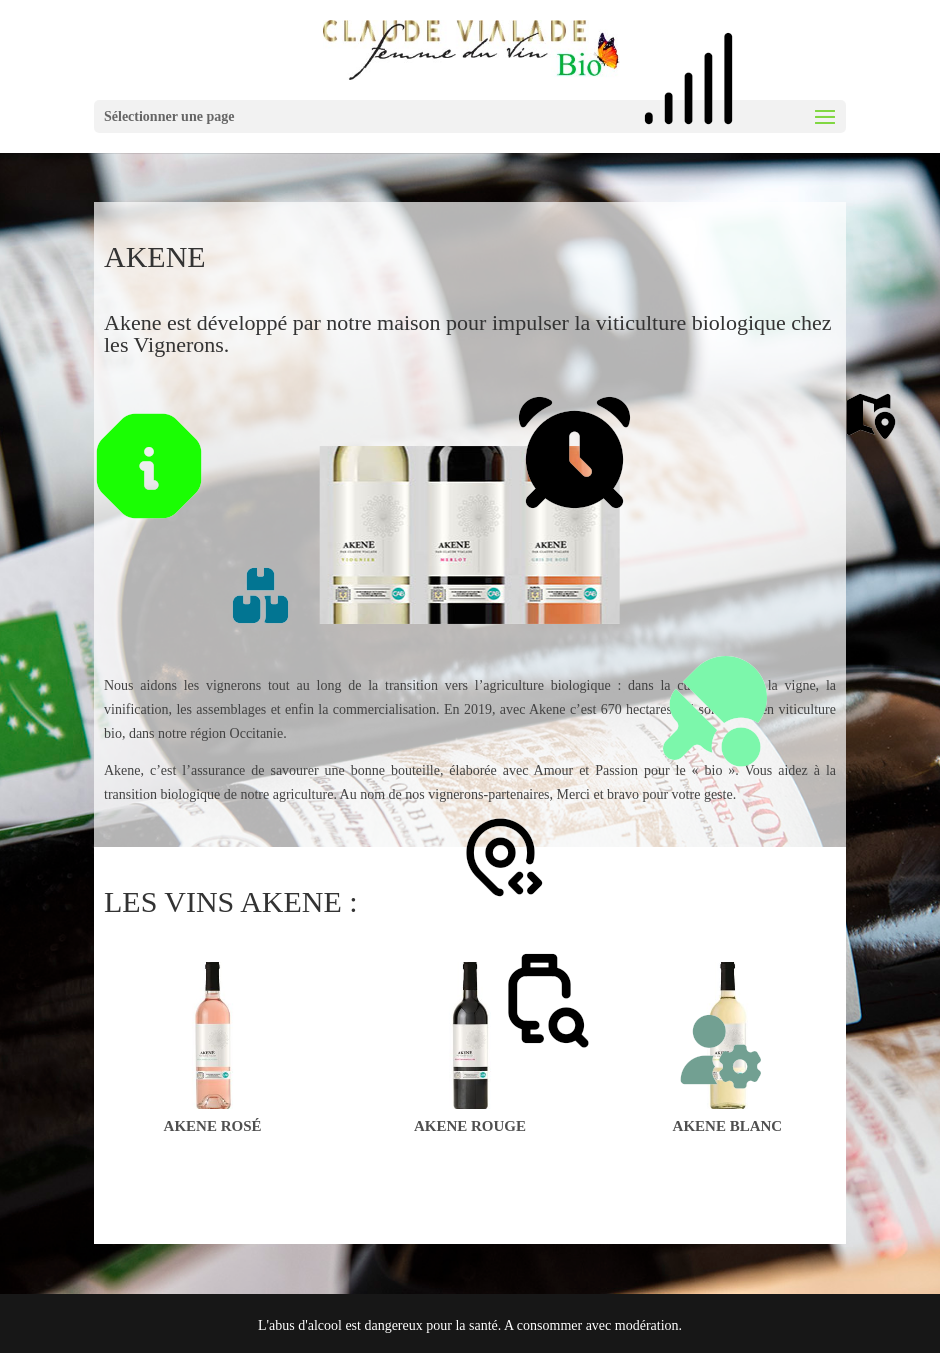 The height and width of the screenshot is (1353, 940). What do you see at coordinates (260, 595) in the screenshot?
I see `view inventory or packages` at bounding box center [260, 595].